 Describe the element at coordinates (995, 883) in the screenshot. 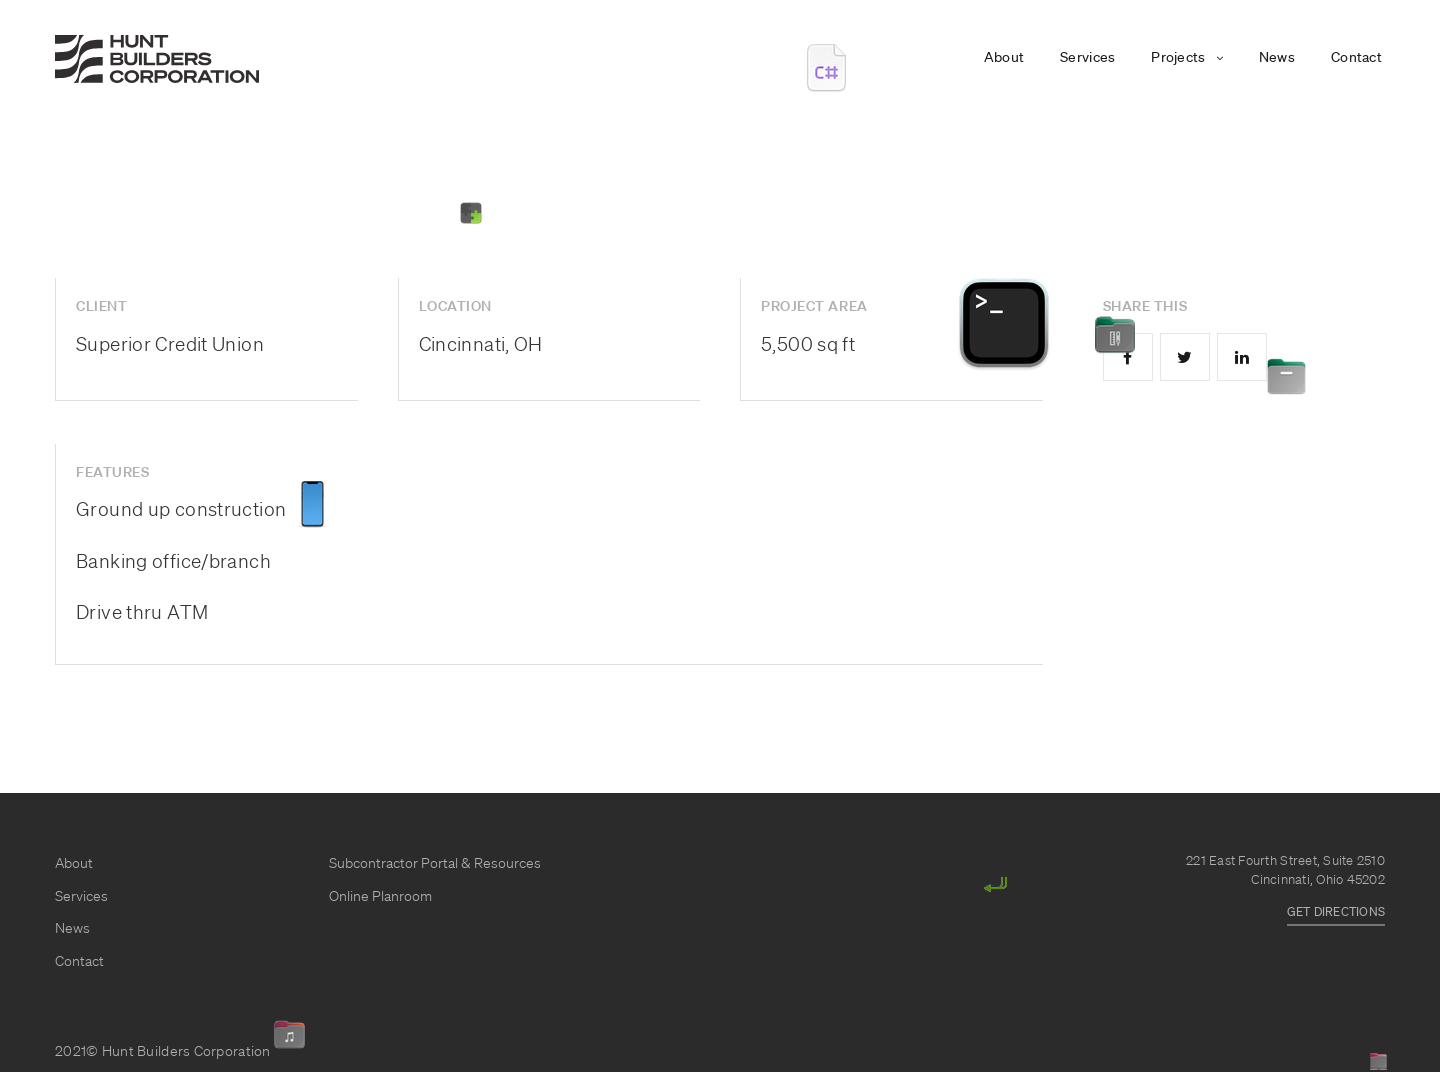

I see `reply to all recipients of an email` at that location.